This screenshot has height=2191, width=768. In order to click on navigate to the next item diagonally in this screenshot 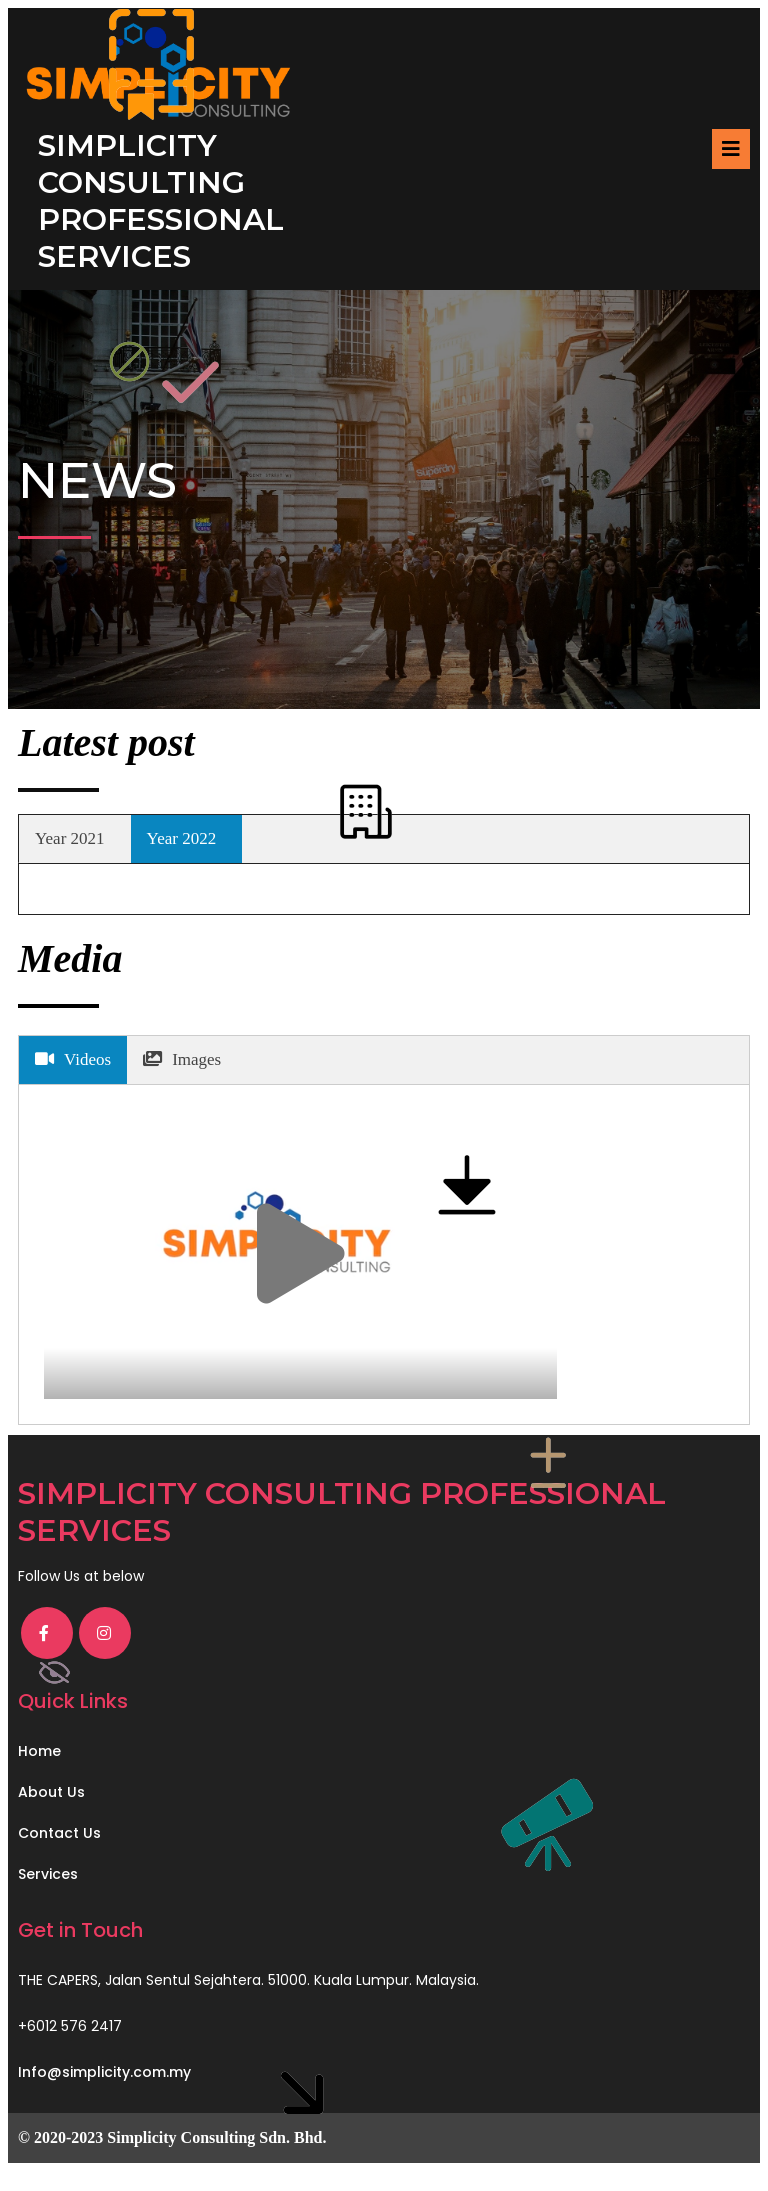, I will do `click(302, 2093)`.